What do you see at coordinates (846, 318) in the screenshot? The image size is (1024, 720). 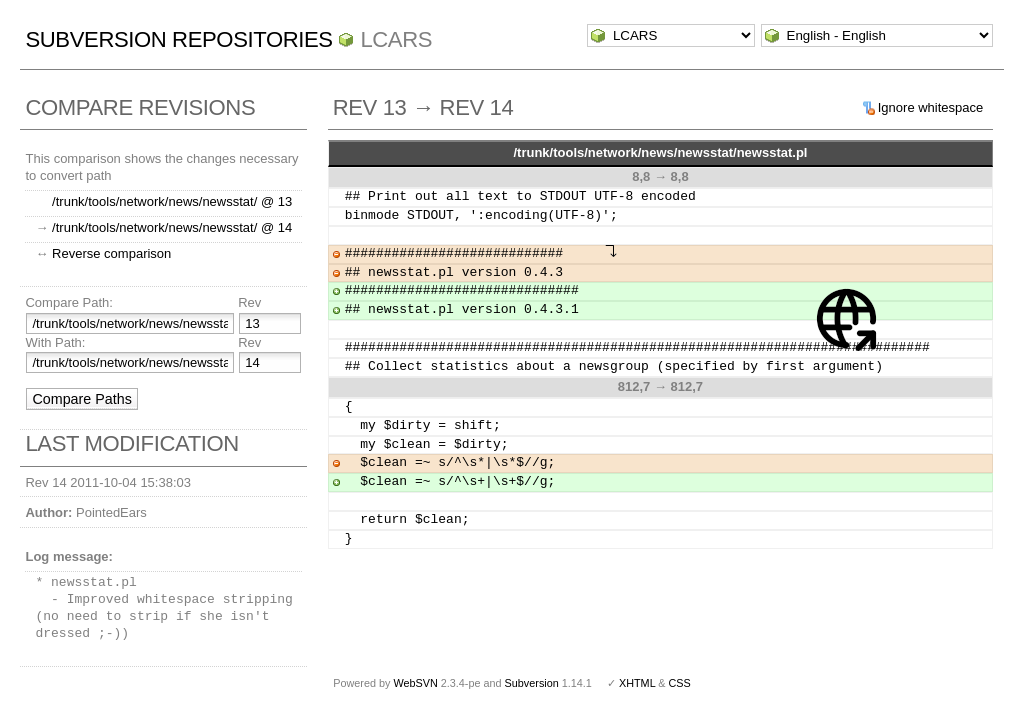 I see `share content to the web` at bounding box center [846, 318].